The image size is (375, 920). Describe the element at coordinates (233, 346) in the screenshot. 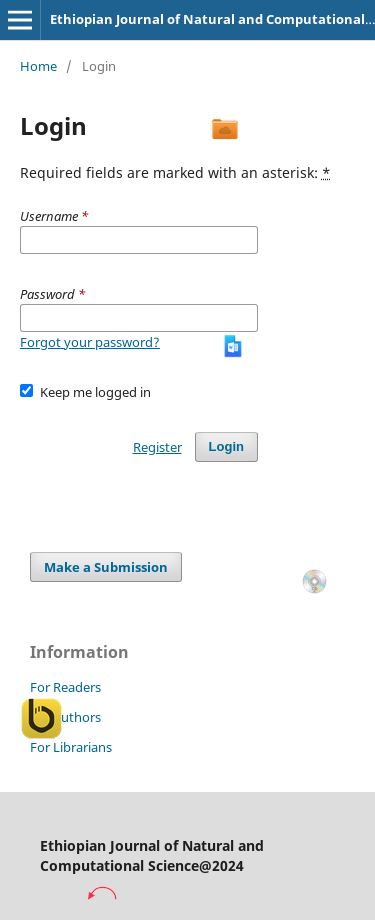

I see `open a Microsoft Word document` at that location.